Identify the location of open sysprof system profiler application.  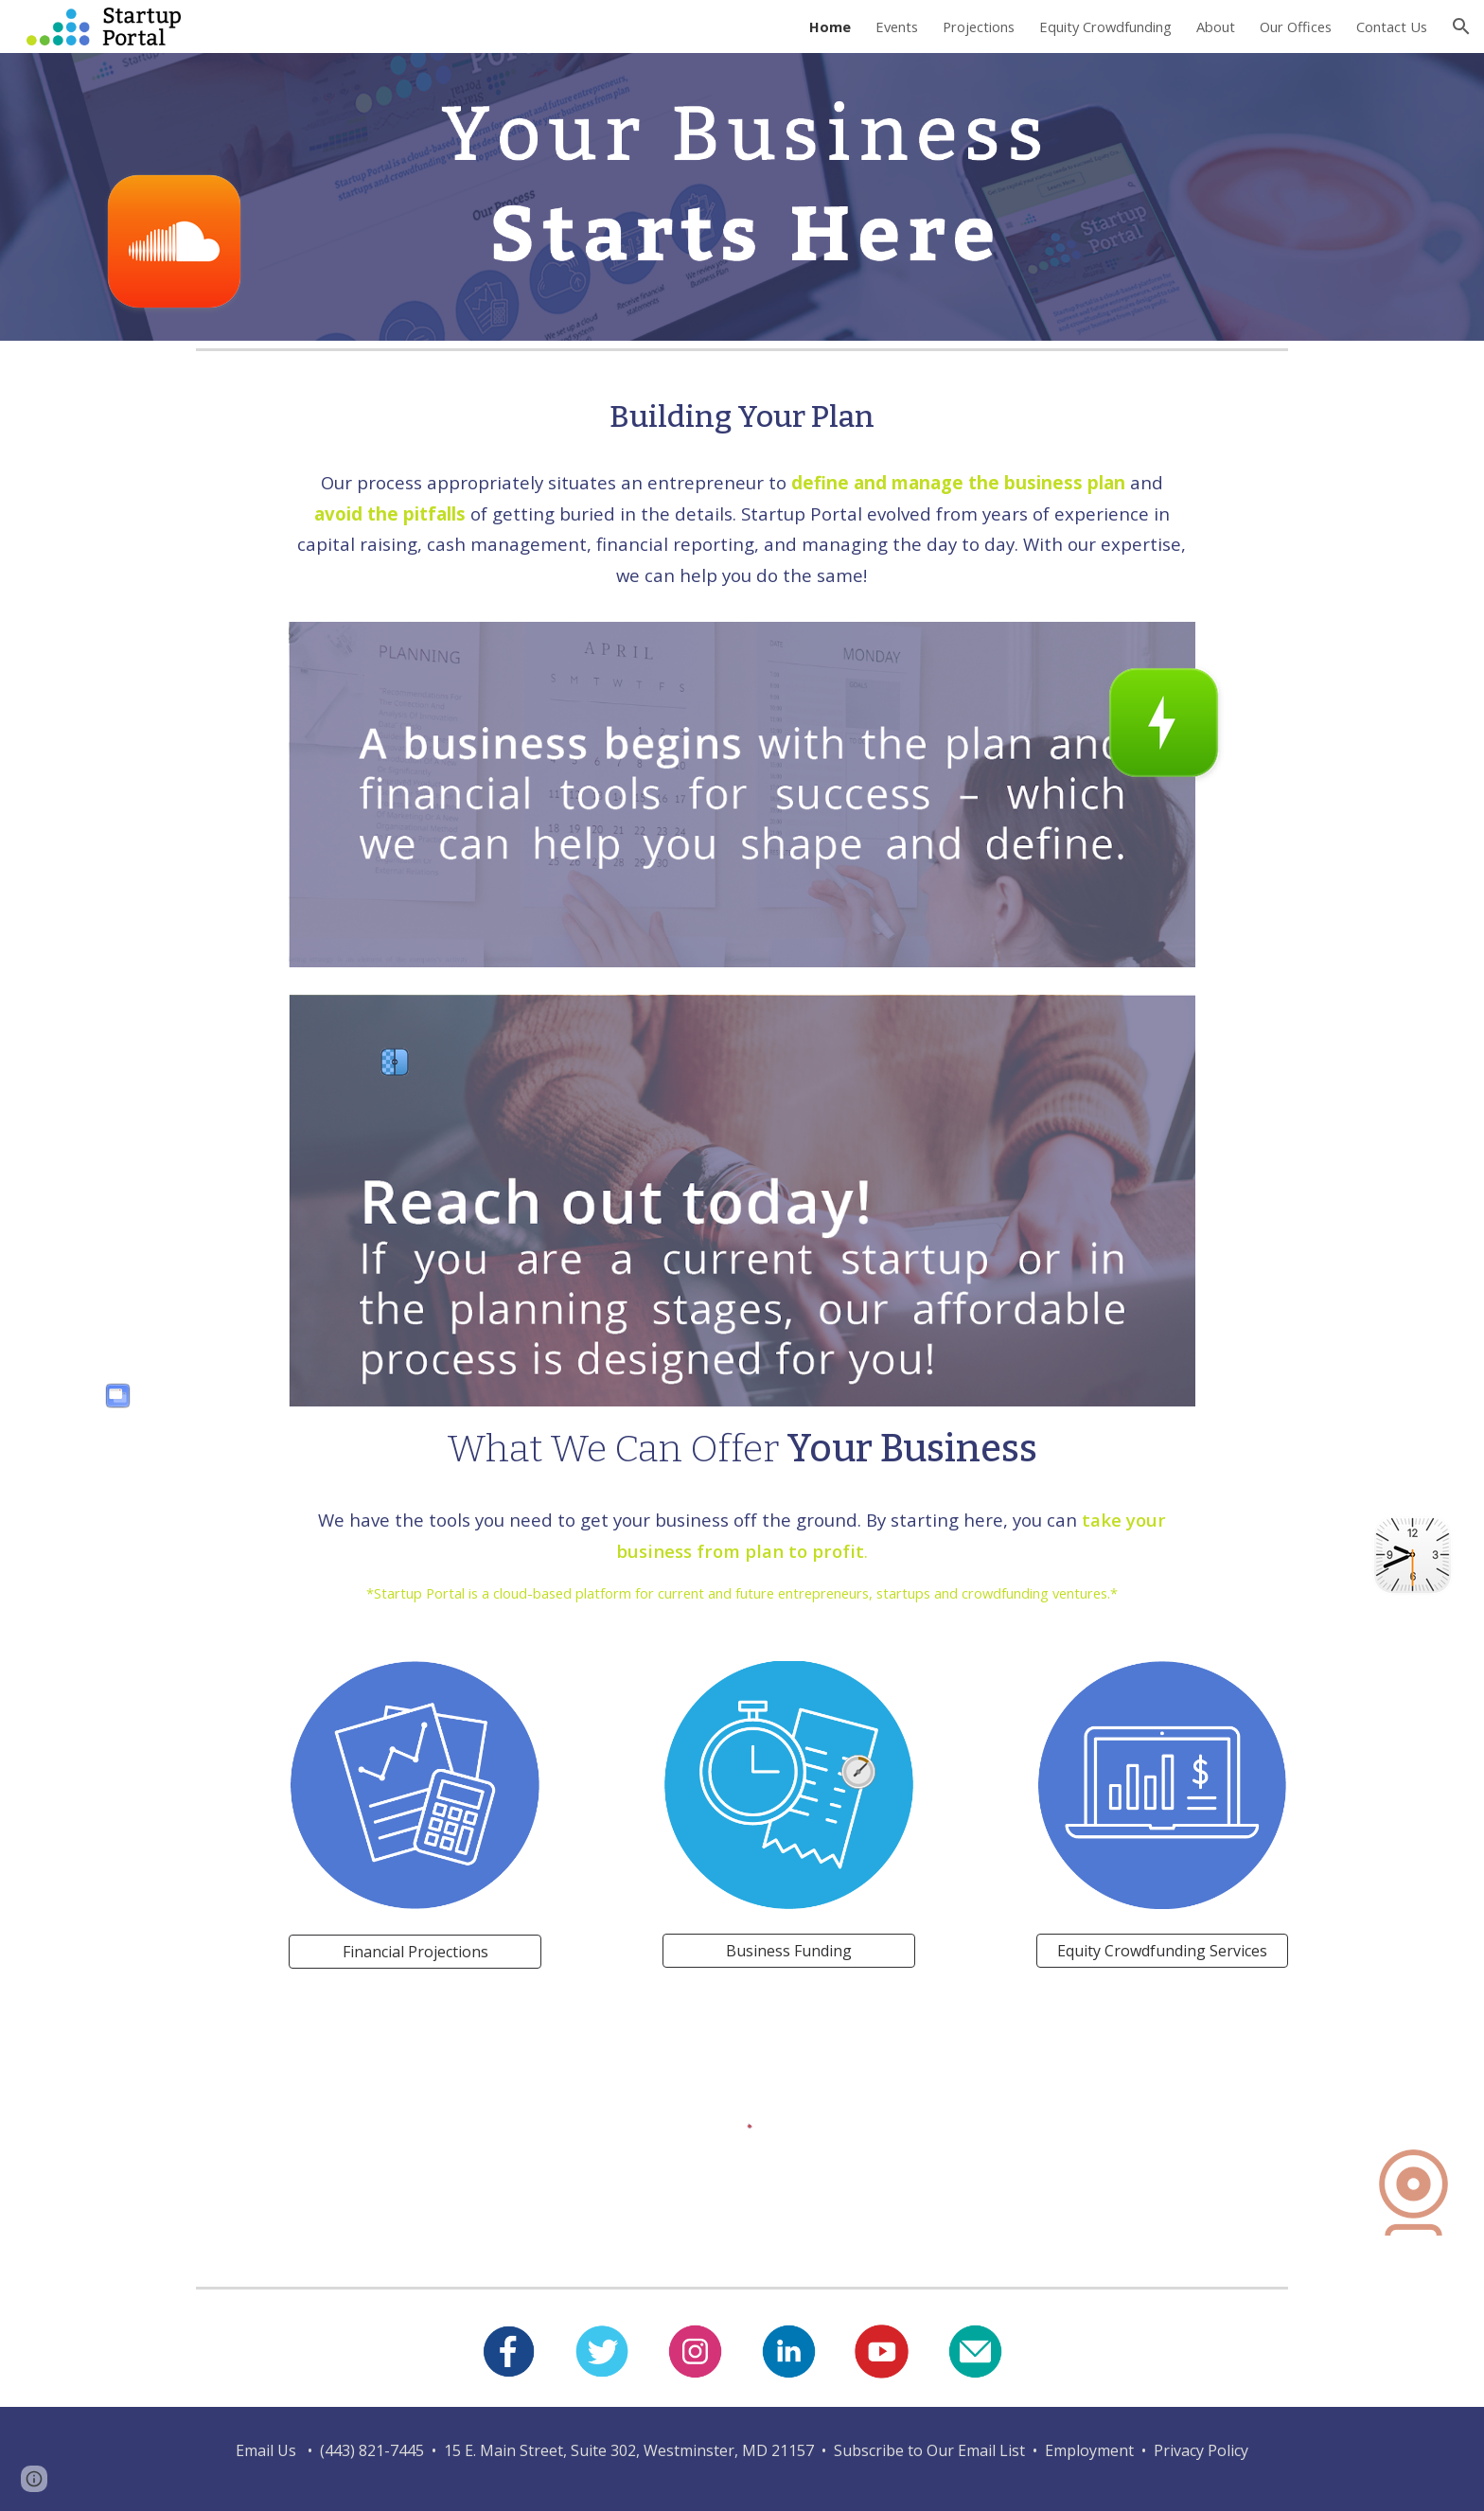
(858, 1772).